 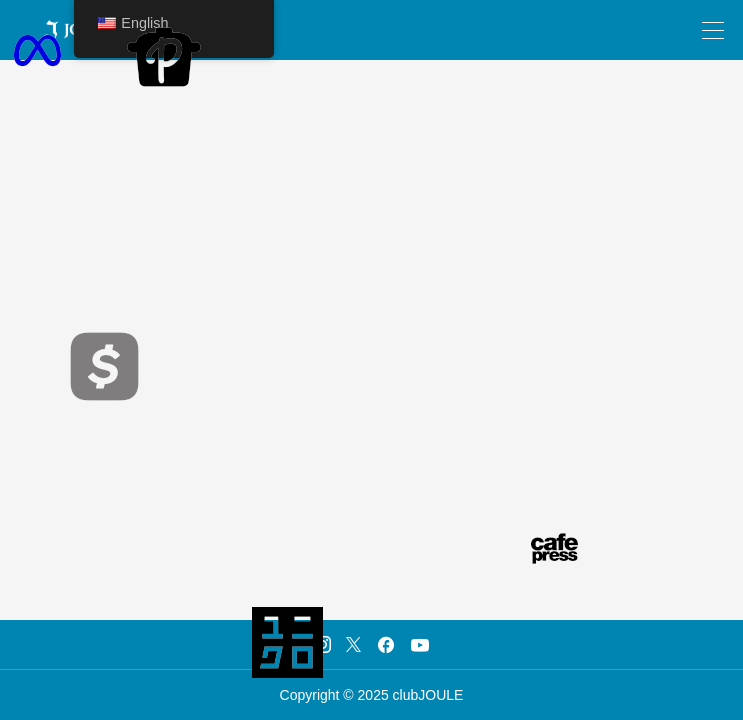 What do you see at coordinates (554, 548) in the screenshot?
I see `visit cafepress website or app` at bounding box center [554, 548].